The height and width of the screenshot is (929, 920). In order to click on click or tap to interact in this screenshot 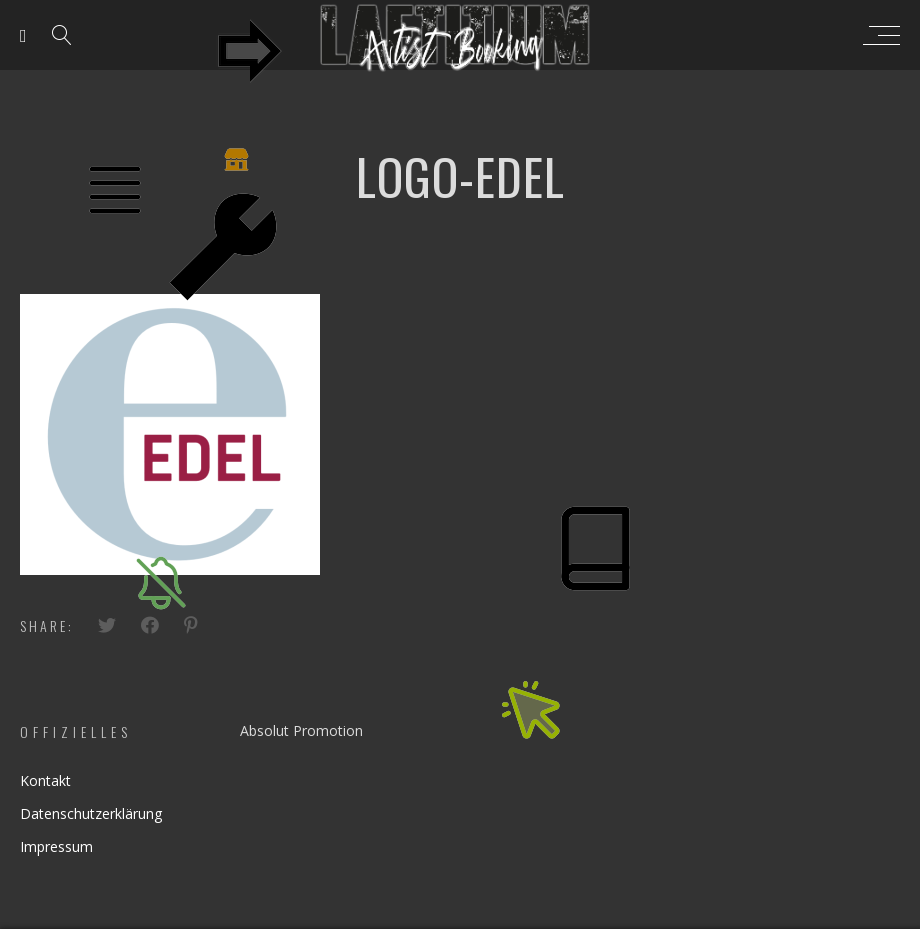, I will do `click(534, 713)`.